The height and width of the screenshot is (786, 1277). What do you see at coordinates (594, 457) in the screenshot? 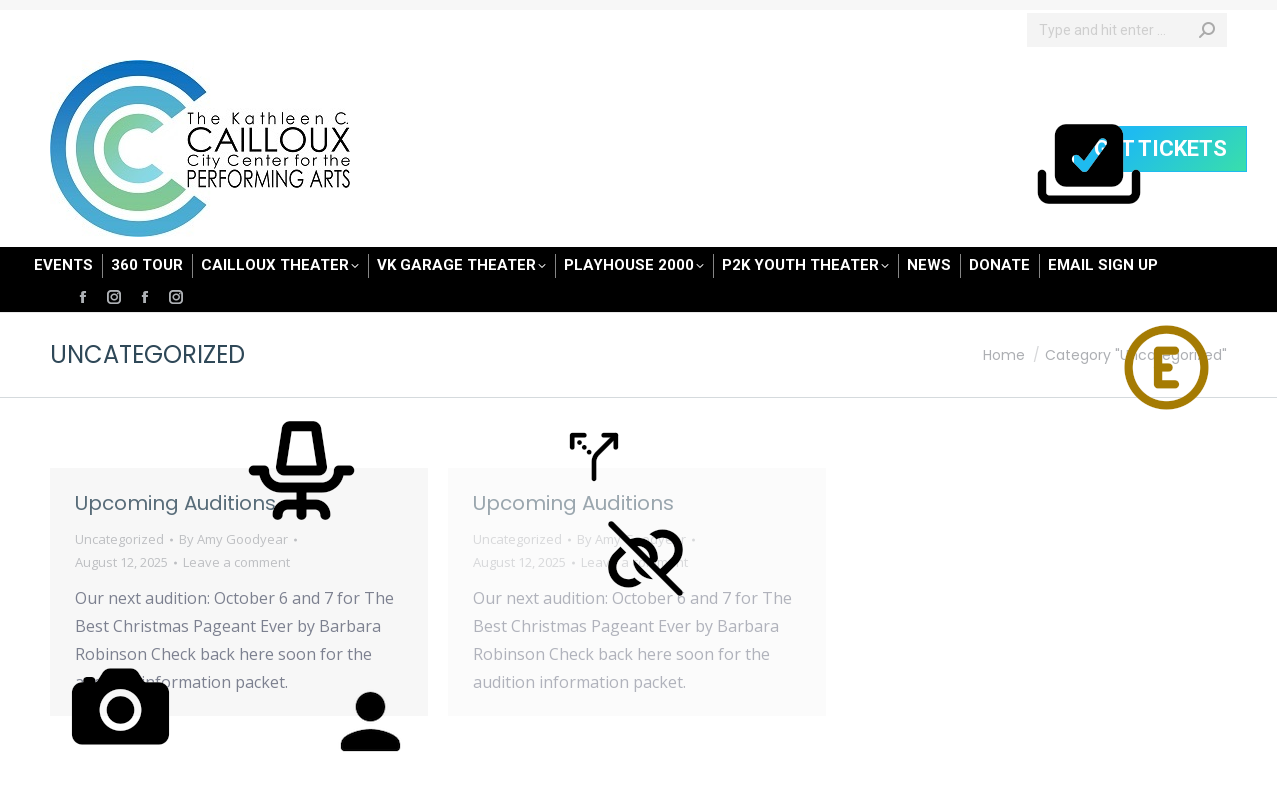
I see `take alternate route to the right` at bounding box center [594, 457].